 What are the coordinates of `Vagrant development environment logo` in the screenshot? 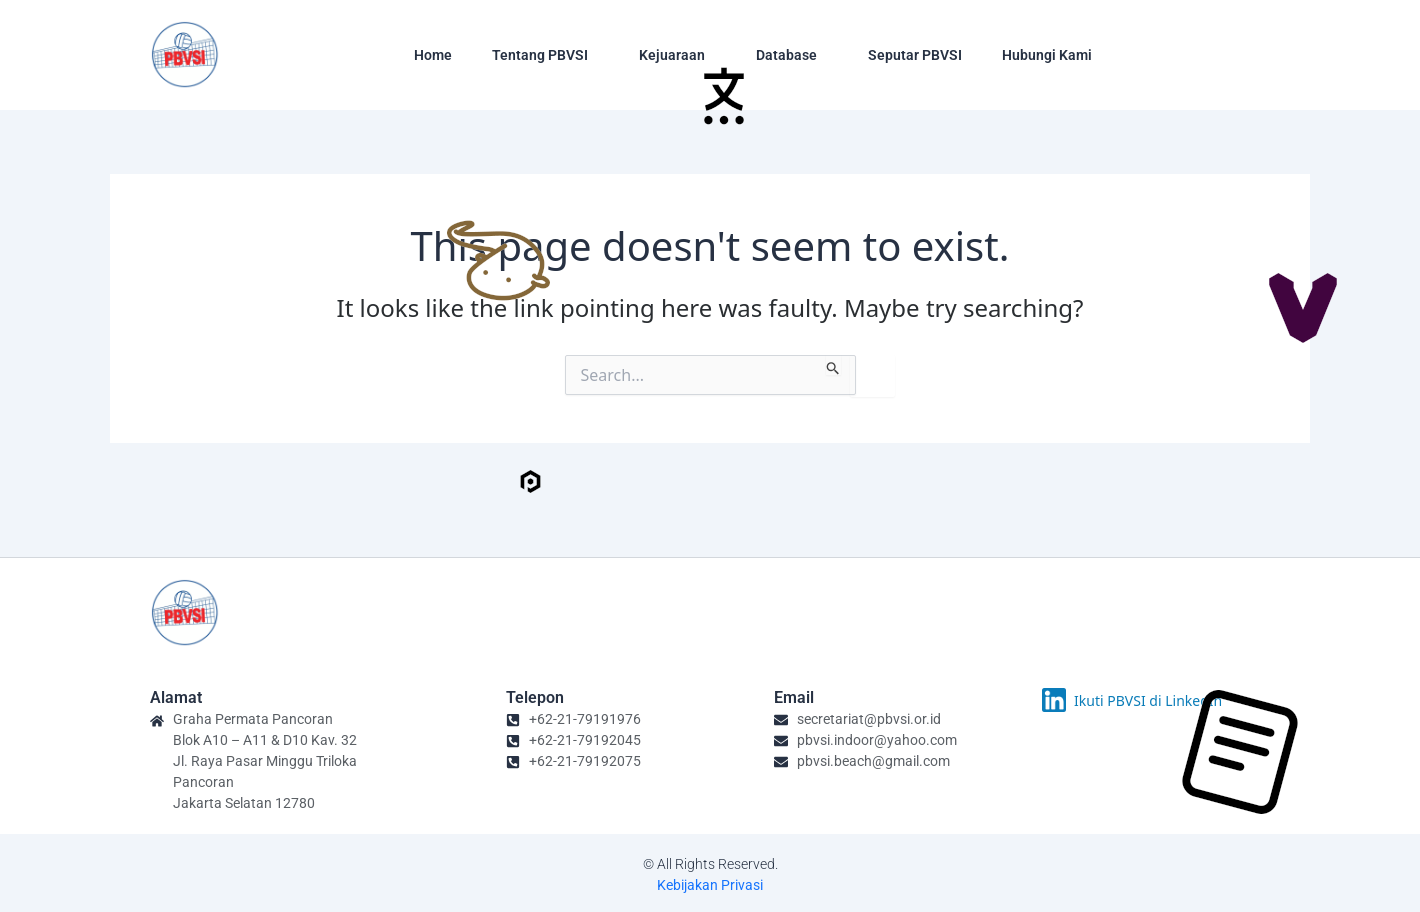 It's located at (1303, 308).